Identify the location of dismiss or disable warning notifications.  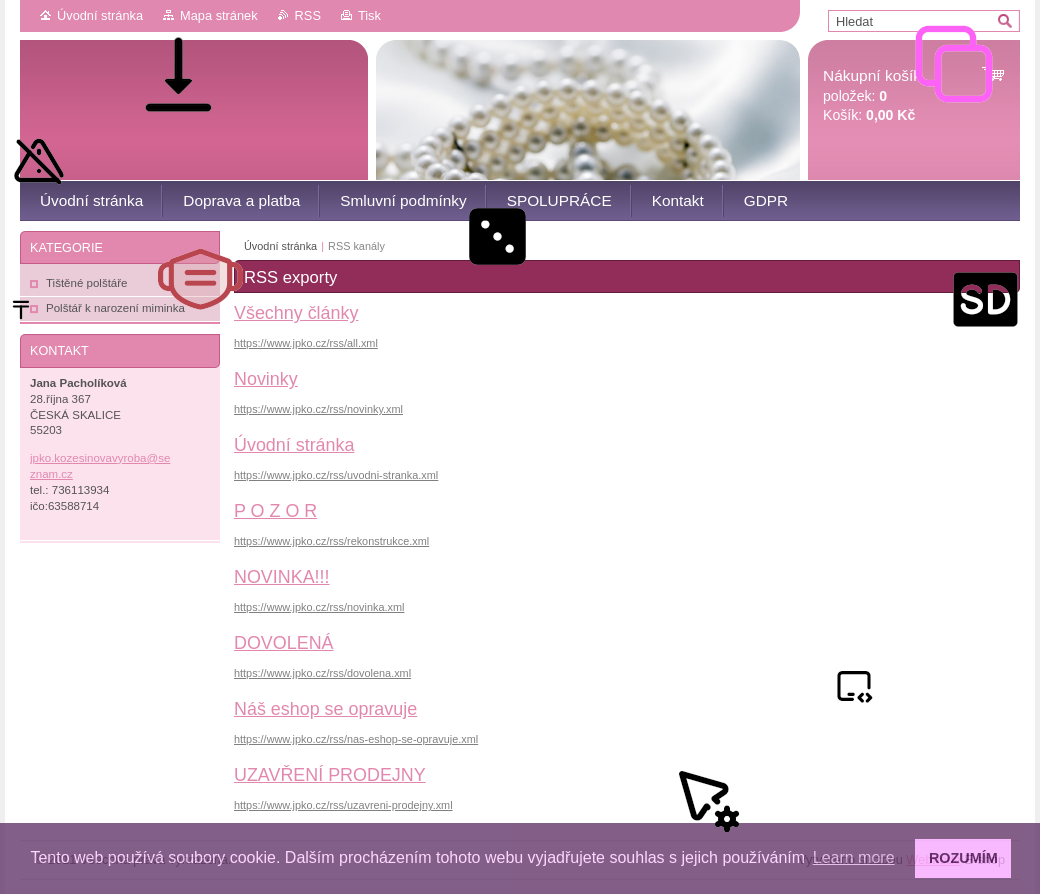
(39, 162).